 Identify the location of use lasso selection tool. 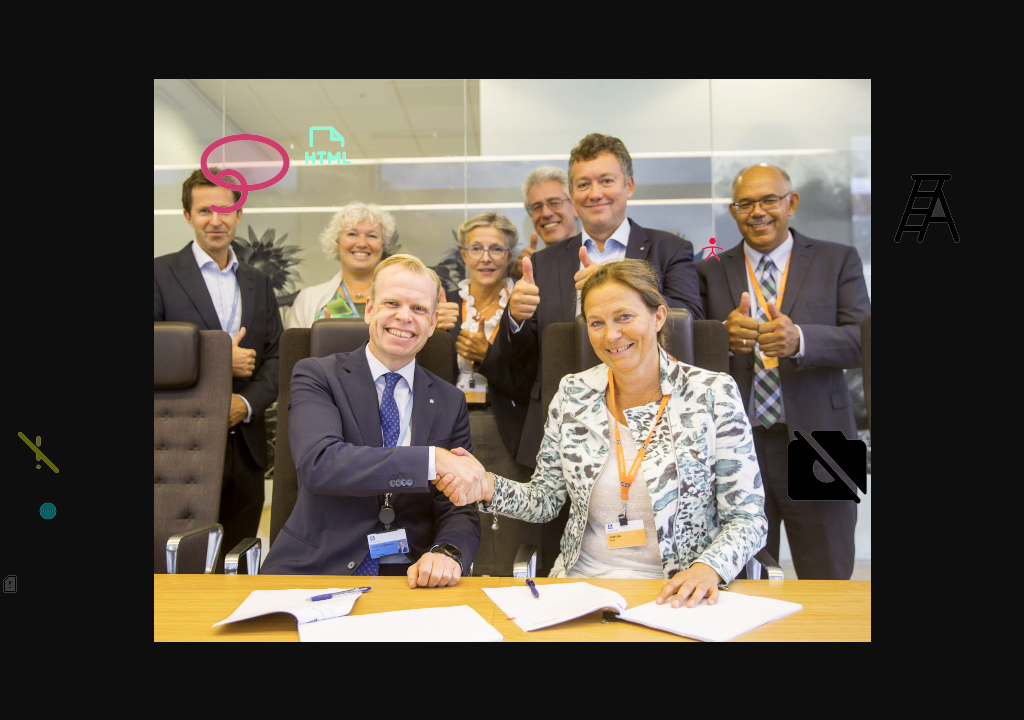
(245, 169).